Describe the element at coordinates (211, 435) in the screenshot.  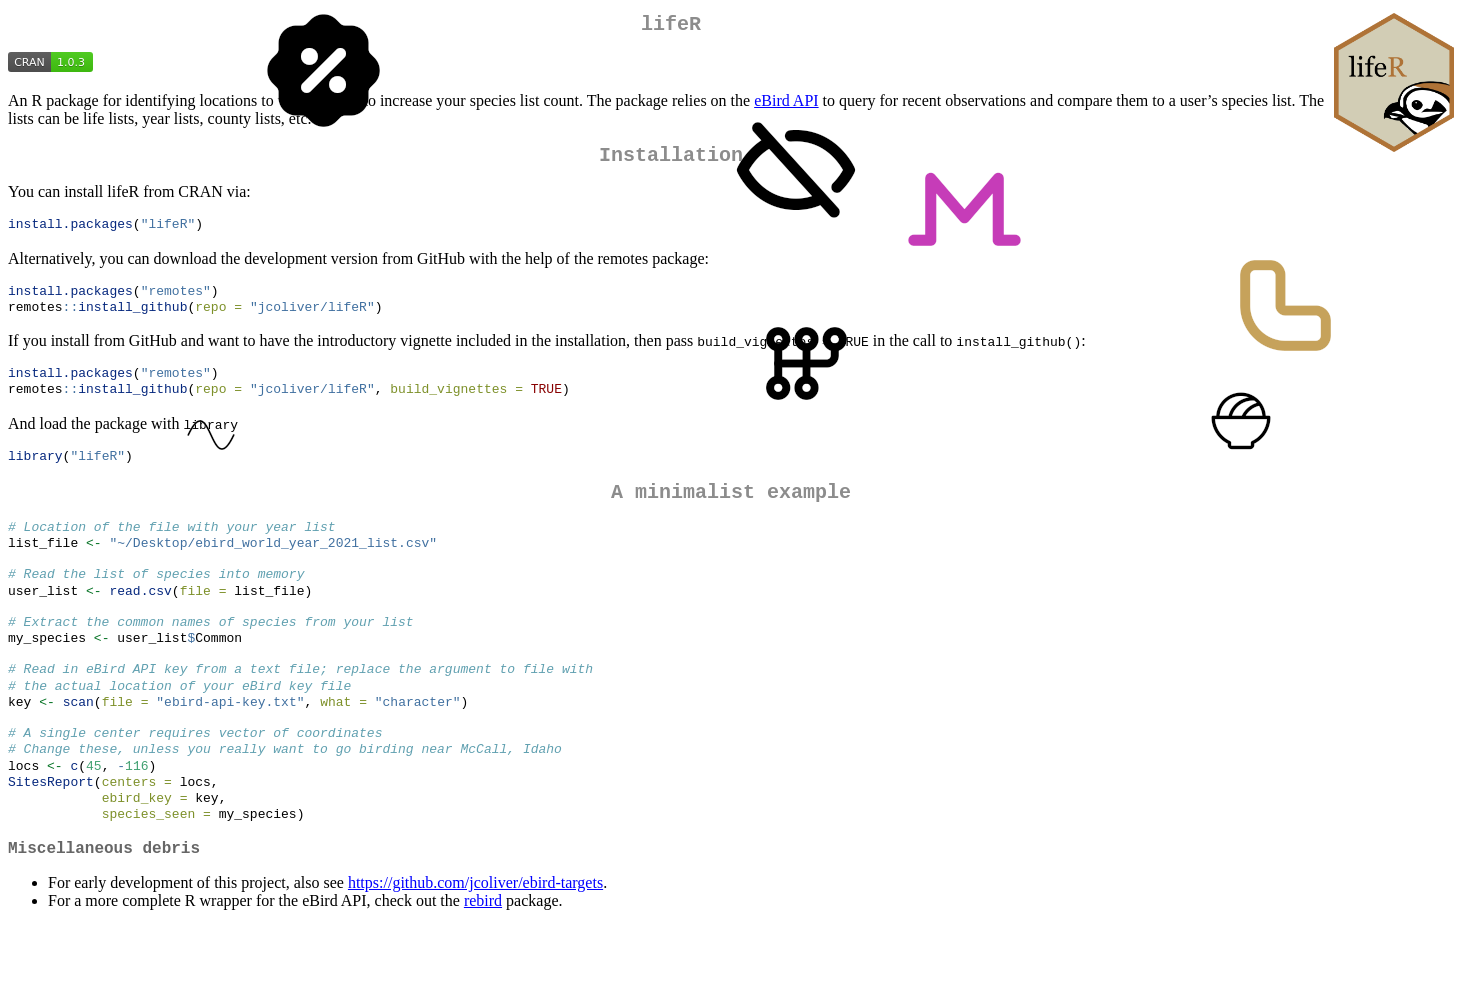
I see `adjust audio or sound wave settings` at that location.